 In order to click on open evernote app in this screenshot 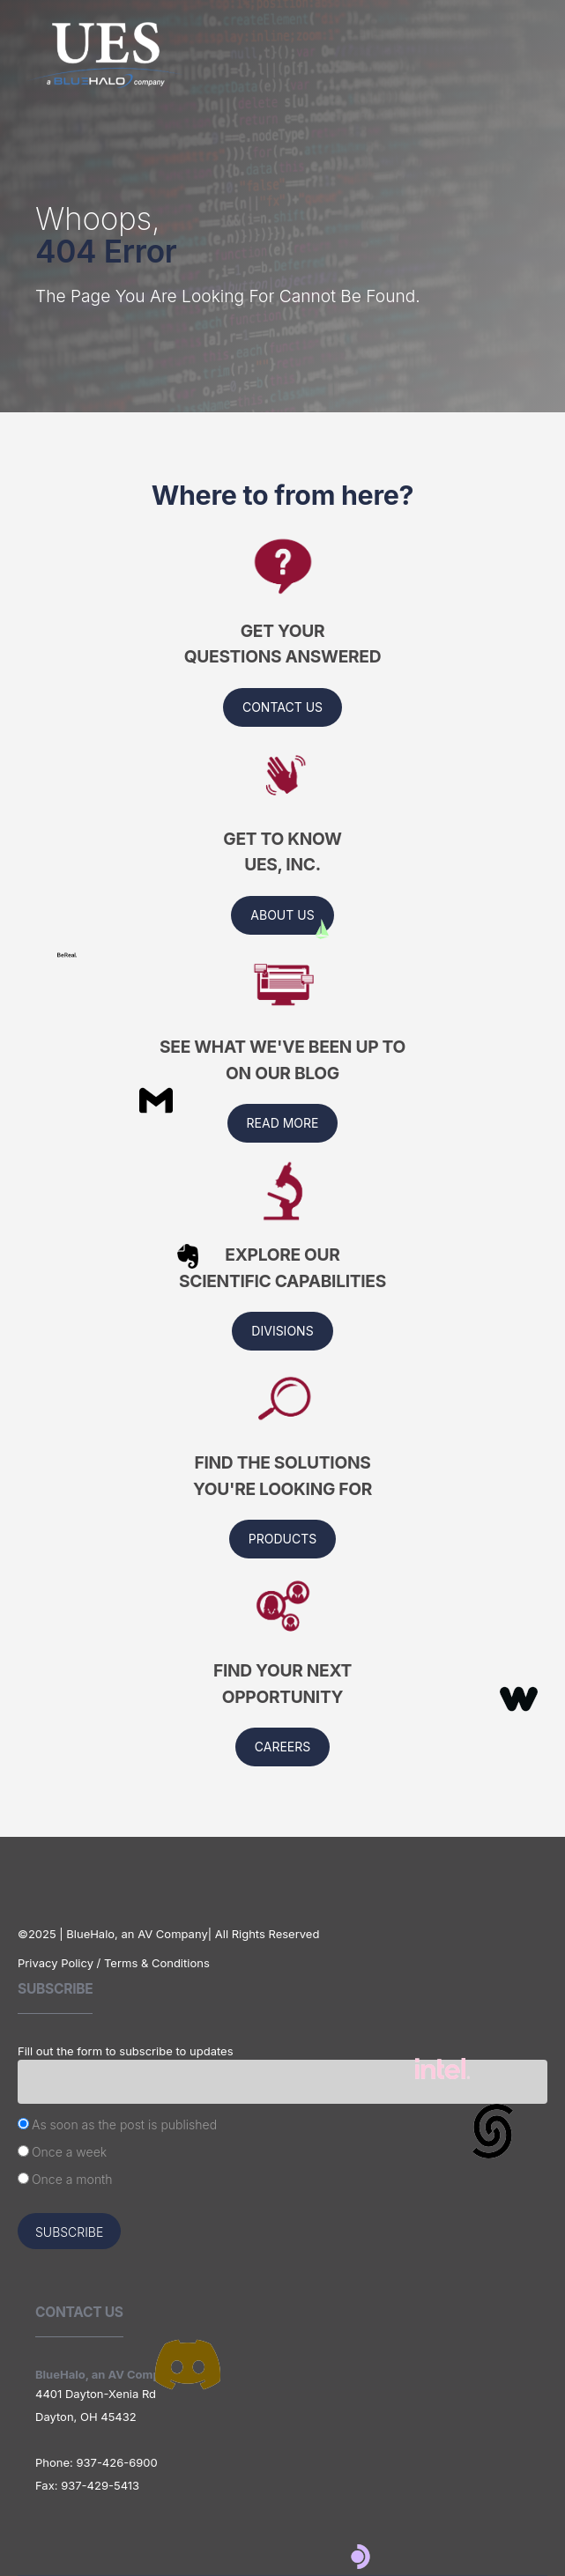, I will do `click(188, 1256)`.